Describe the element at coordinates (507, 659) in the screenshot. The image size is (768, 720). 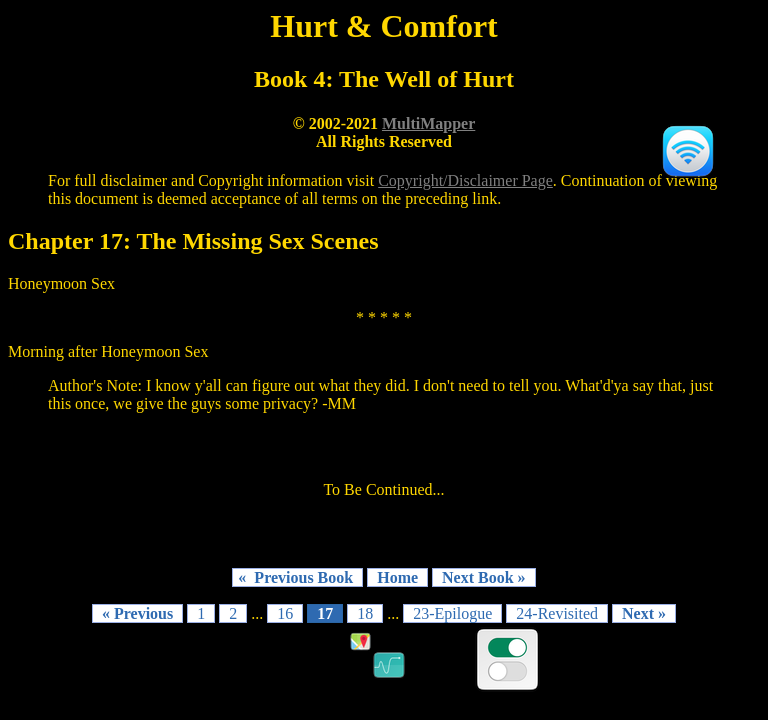
I see `open gnome tweaks to customize desktop settings` at that location.